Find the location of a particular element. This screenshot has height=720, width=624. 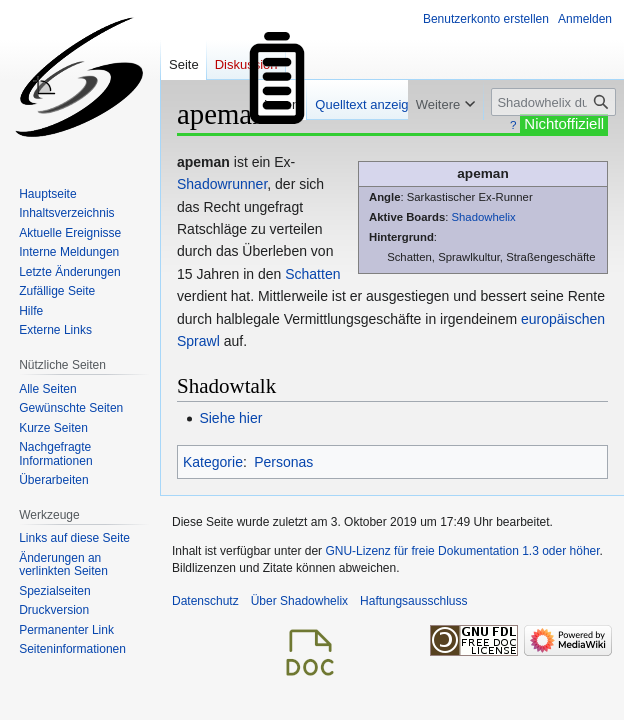

measure or display angle between elements is located at coordinates (43, 86).